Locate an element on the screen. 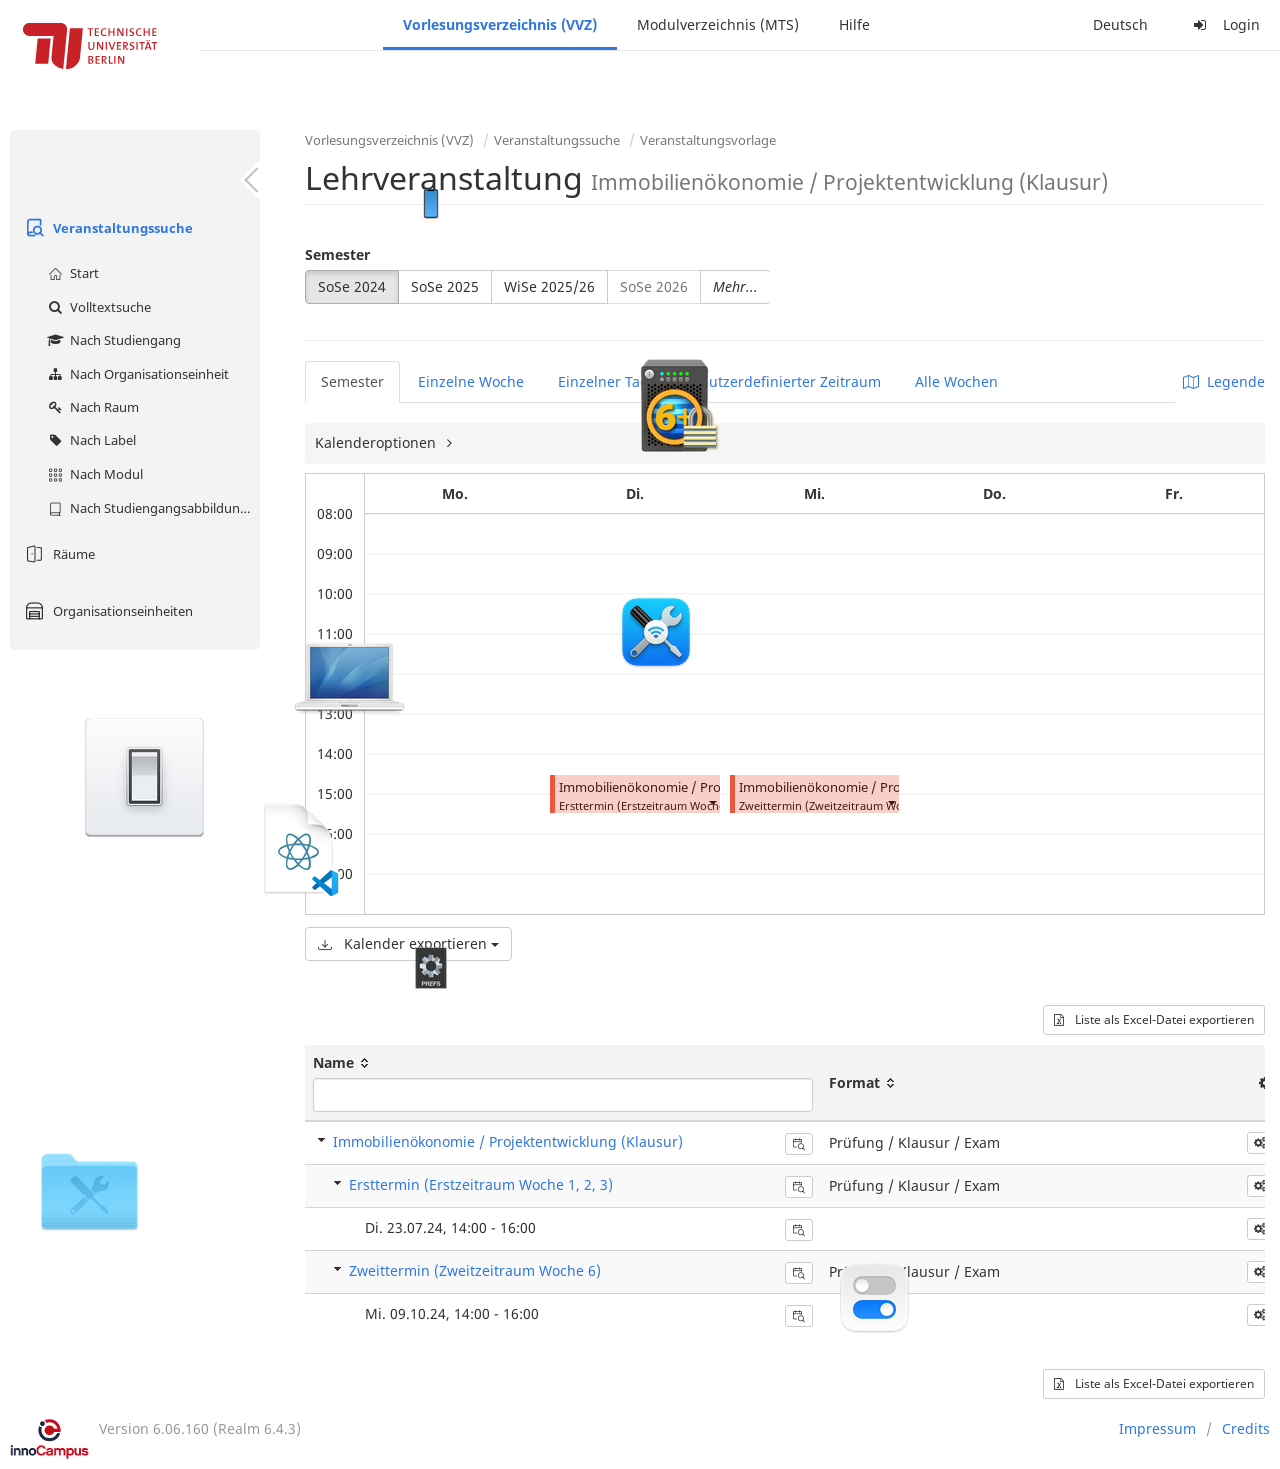  access general system settings is located at coordinates (144, 777).